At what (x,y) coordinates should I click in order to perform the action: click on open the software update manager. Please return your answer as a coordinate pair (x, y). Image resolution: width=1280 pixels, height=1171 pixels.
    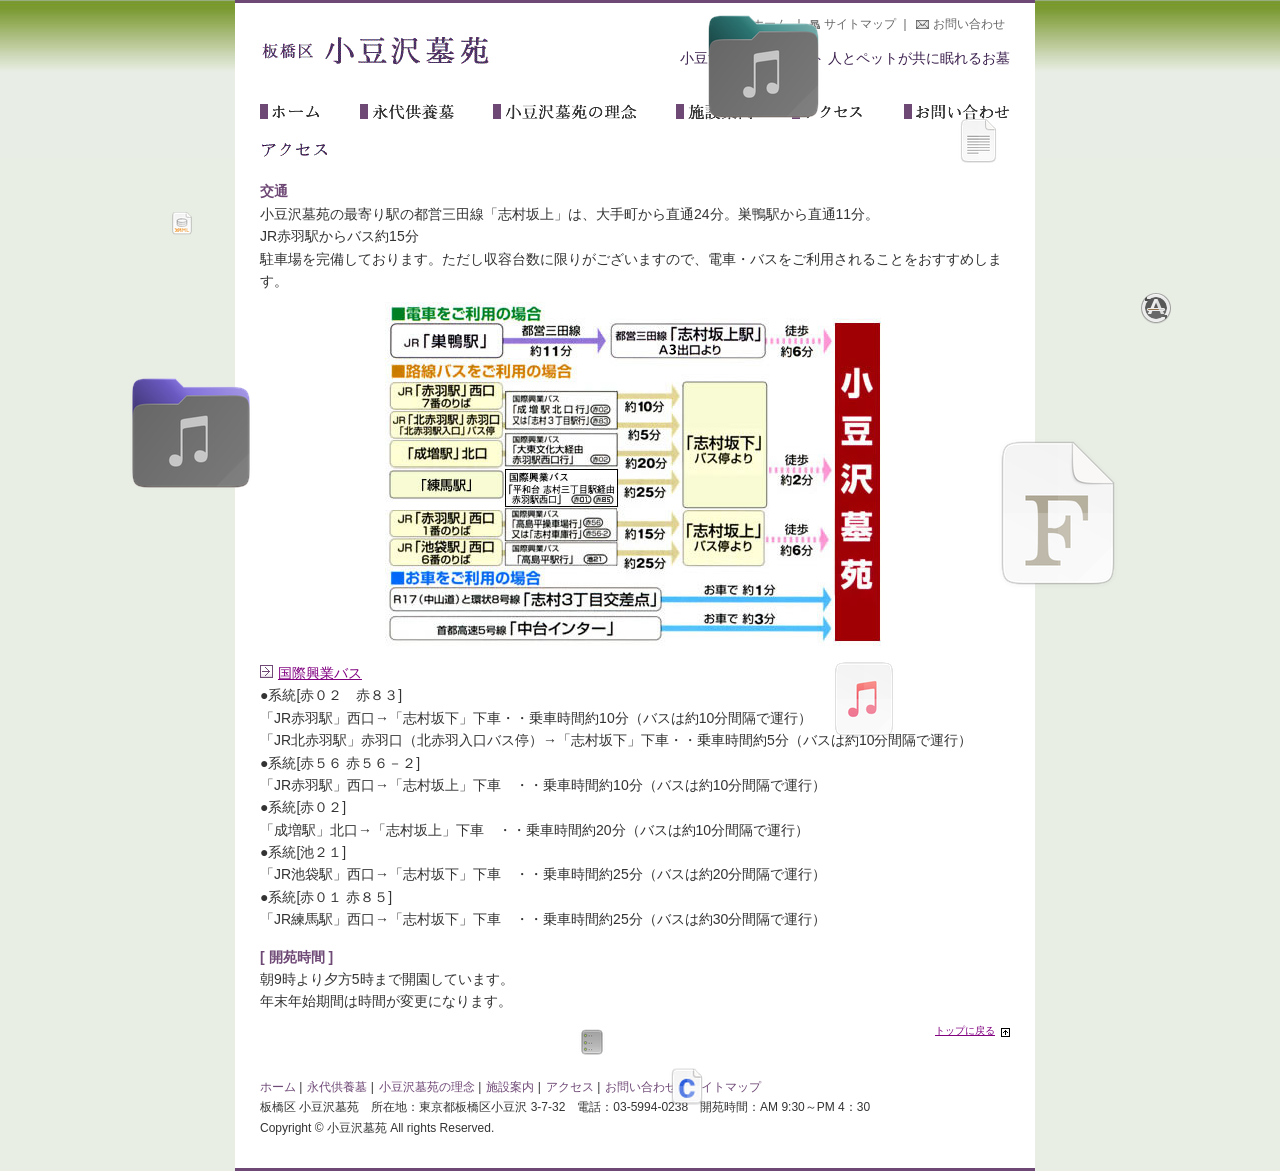
    Looking at the image, I should click on (1156, 308).